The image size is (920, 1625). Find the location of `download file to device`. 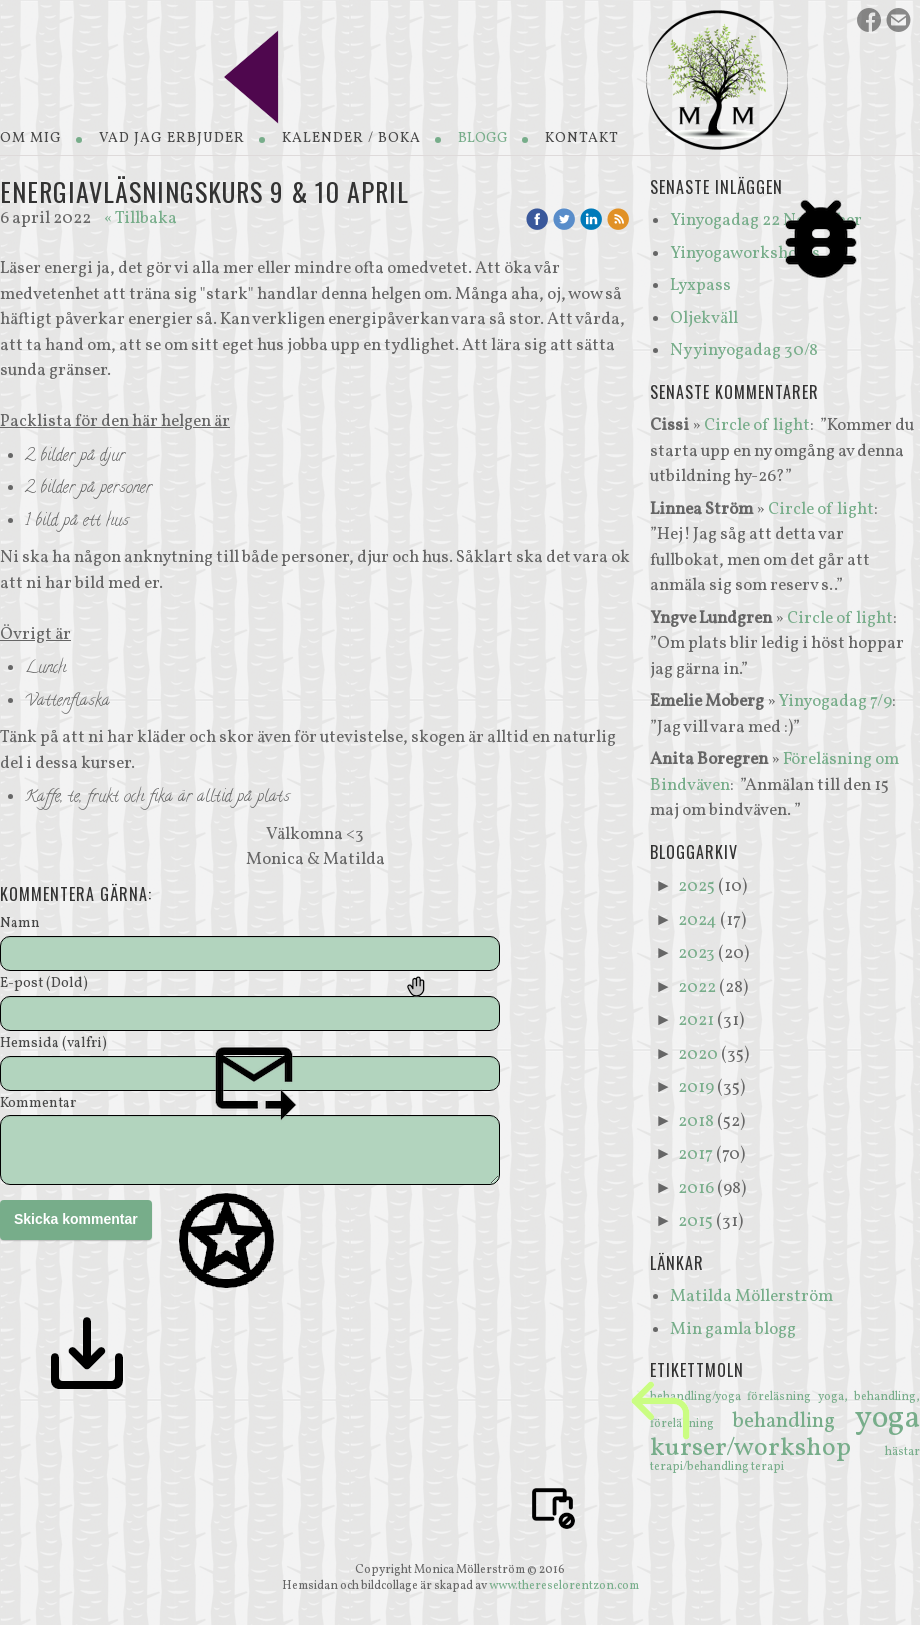

download file to device is located at coordinates (87, 1353).